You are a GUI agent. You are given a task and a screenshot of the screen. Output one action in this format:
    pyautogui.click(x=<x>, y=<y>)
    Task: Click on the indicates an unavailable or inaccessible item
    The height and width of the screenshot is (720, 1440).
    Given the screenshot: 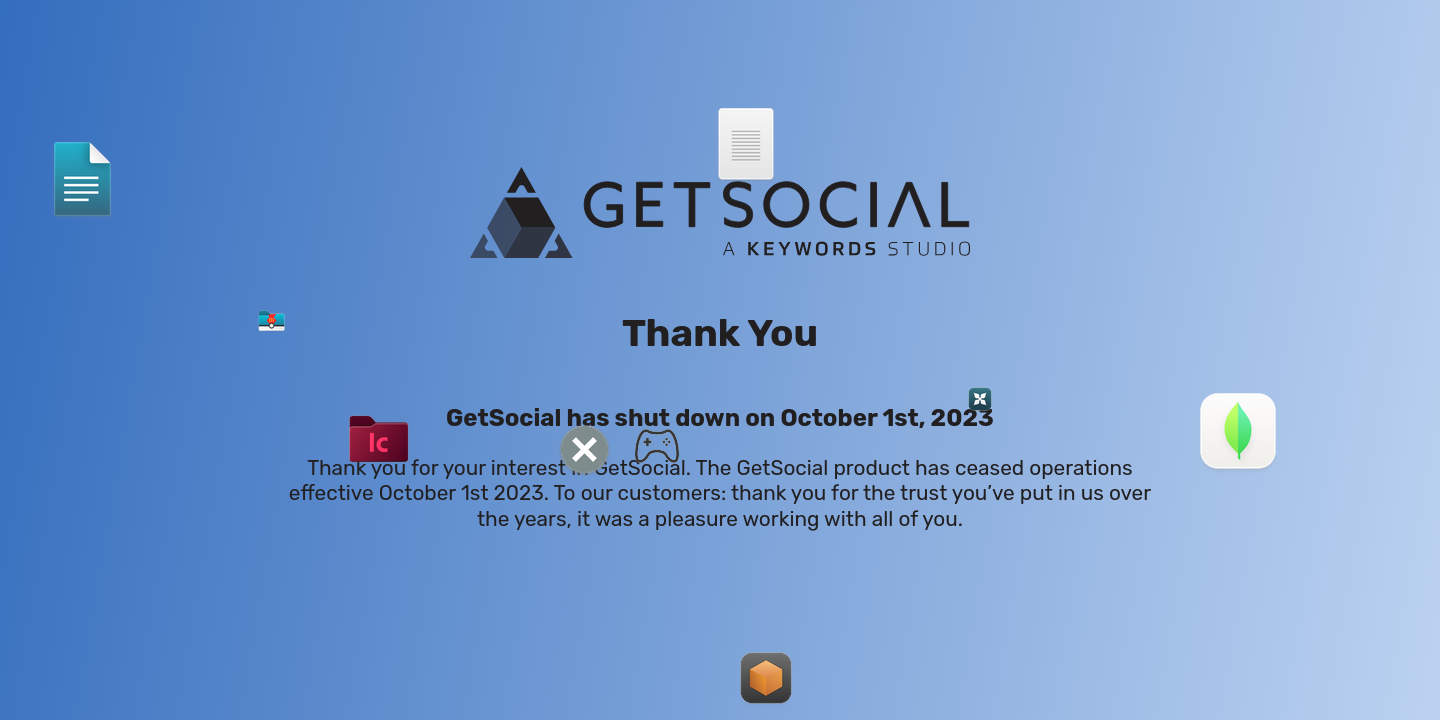 What is the action you would take?
    pyautogui.click(x=584, y=449)
    